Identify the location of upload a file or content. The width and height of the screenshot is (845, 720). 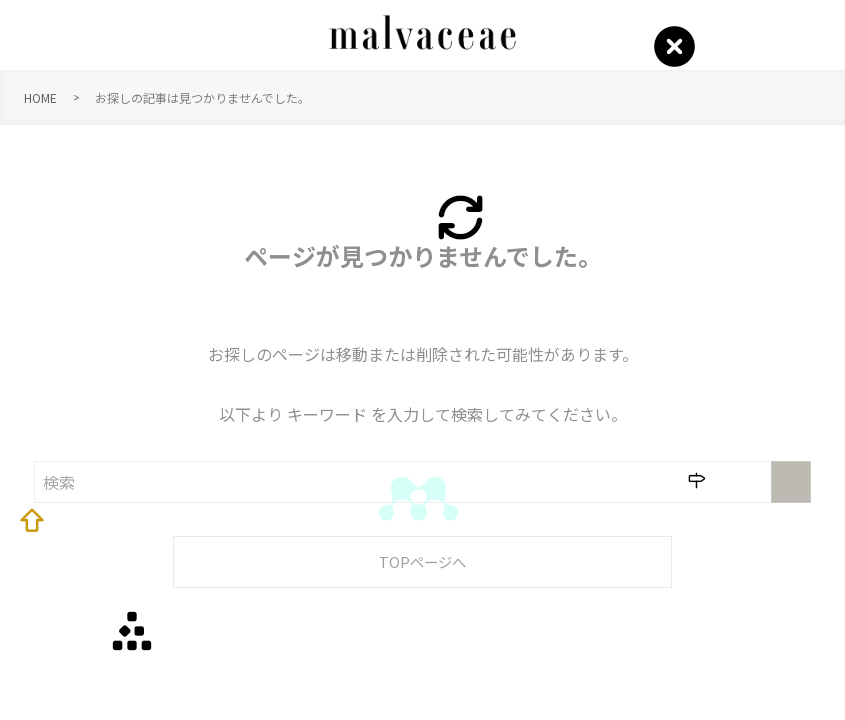
(32, 521).